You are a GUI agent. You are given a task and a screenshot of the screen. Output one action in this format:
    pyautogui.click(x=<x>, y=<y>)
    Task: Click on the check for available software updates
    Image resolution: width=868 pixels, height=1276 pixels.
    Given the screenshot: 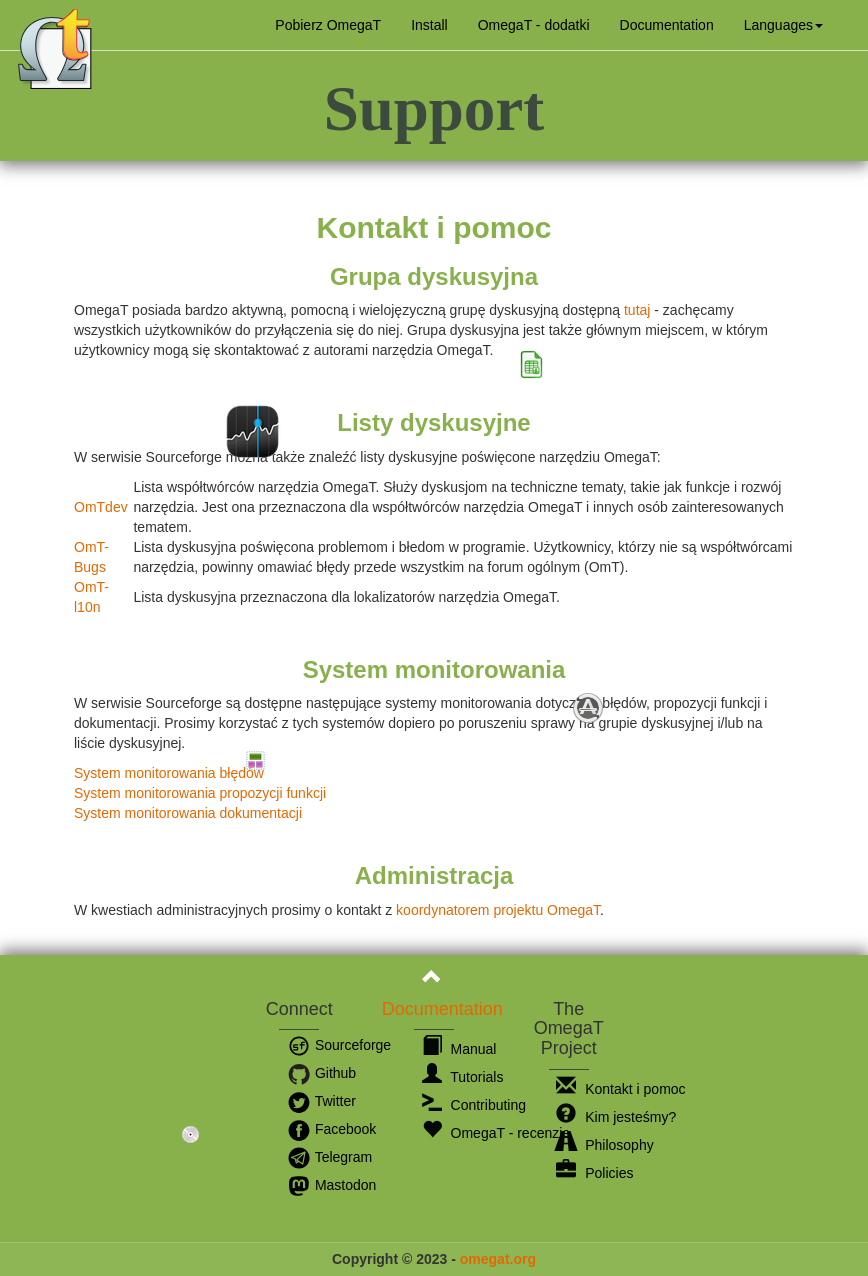 What is the action you would take?
    pyautogui.click(x=588, y=708)
    